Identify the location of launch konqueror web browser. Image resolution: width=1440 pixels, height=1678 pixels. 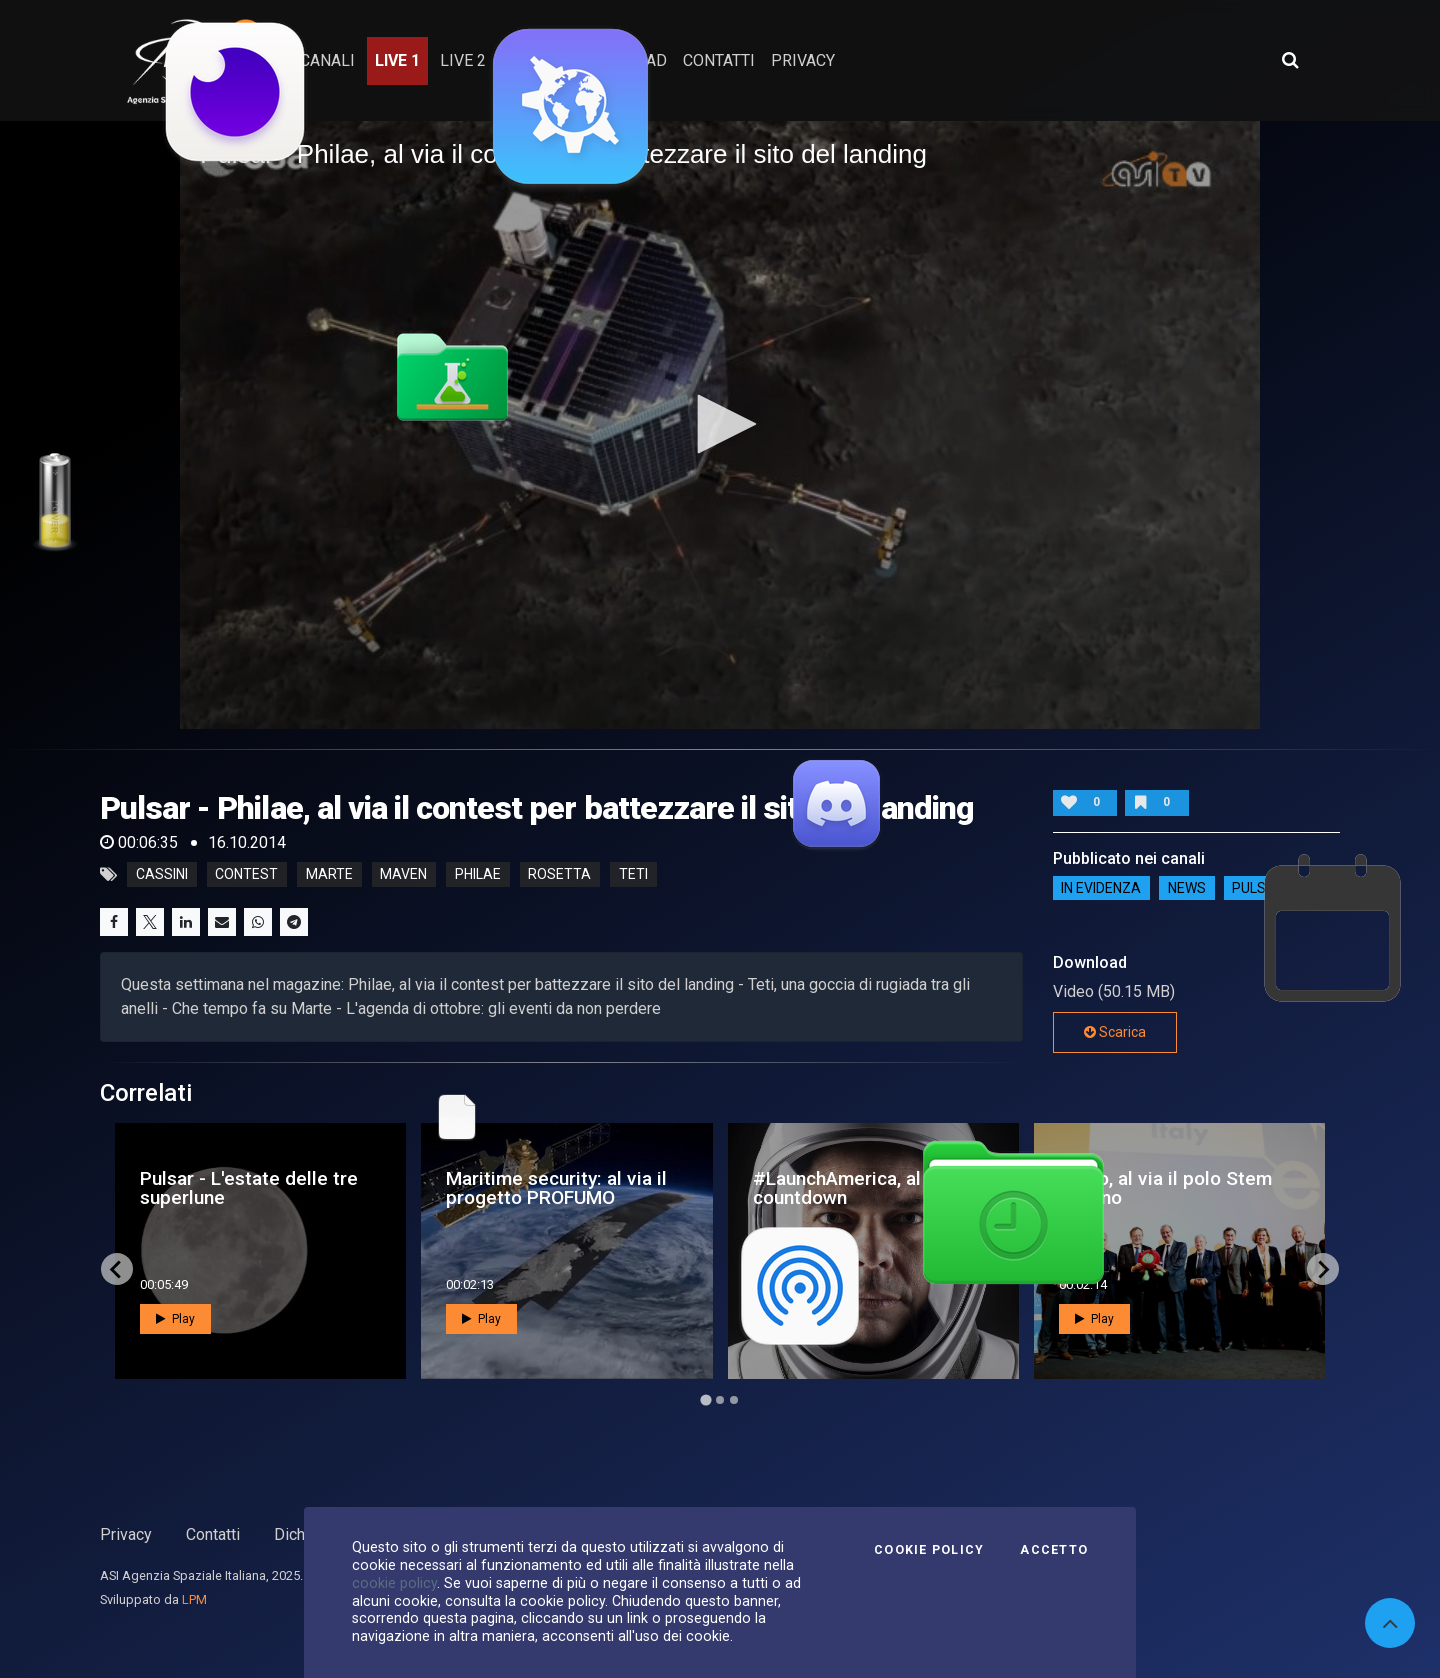
(570, 106).